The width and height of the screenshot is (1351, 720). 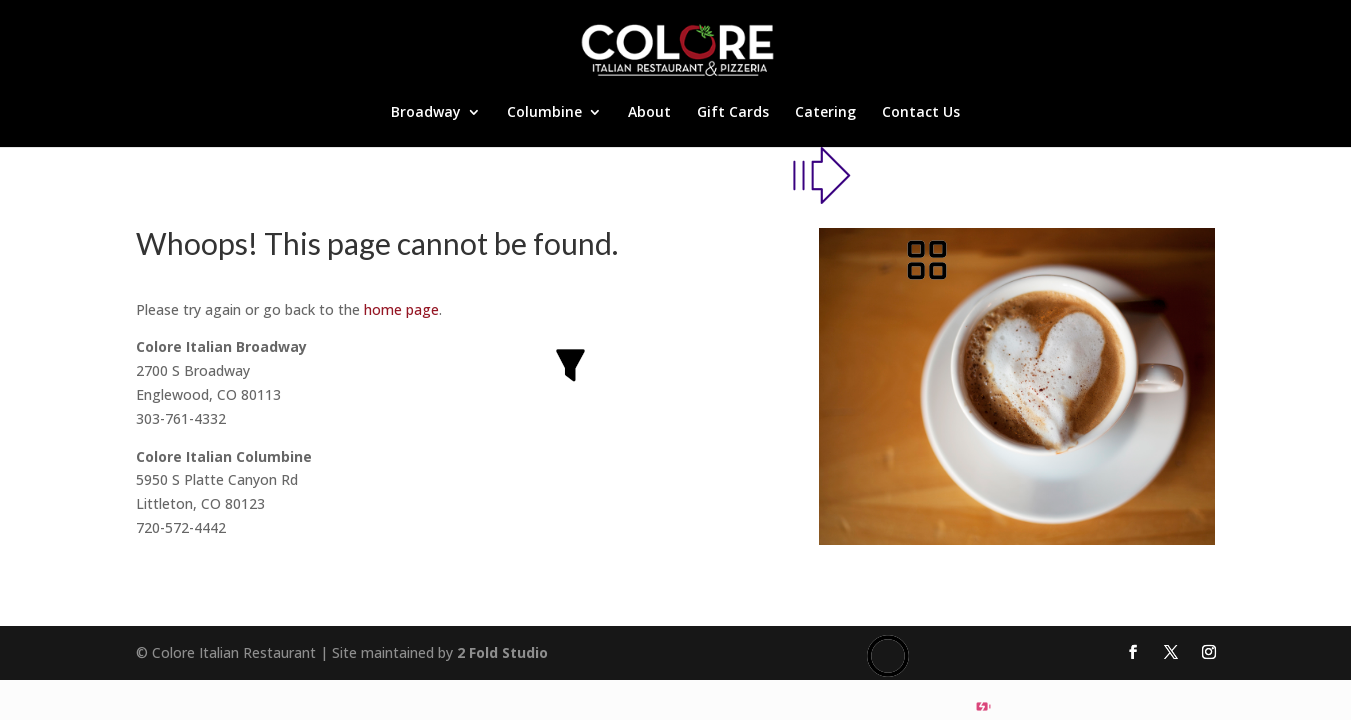 What do you see at coordinates (819, 175) in the screenshot?
I see `skip forward or advance to the next item` at bounding box center [819, 175].